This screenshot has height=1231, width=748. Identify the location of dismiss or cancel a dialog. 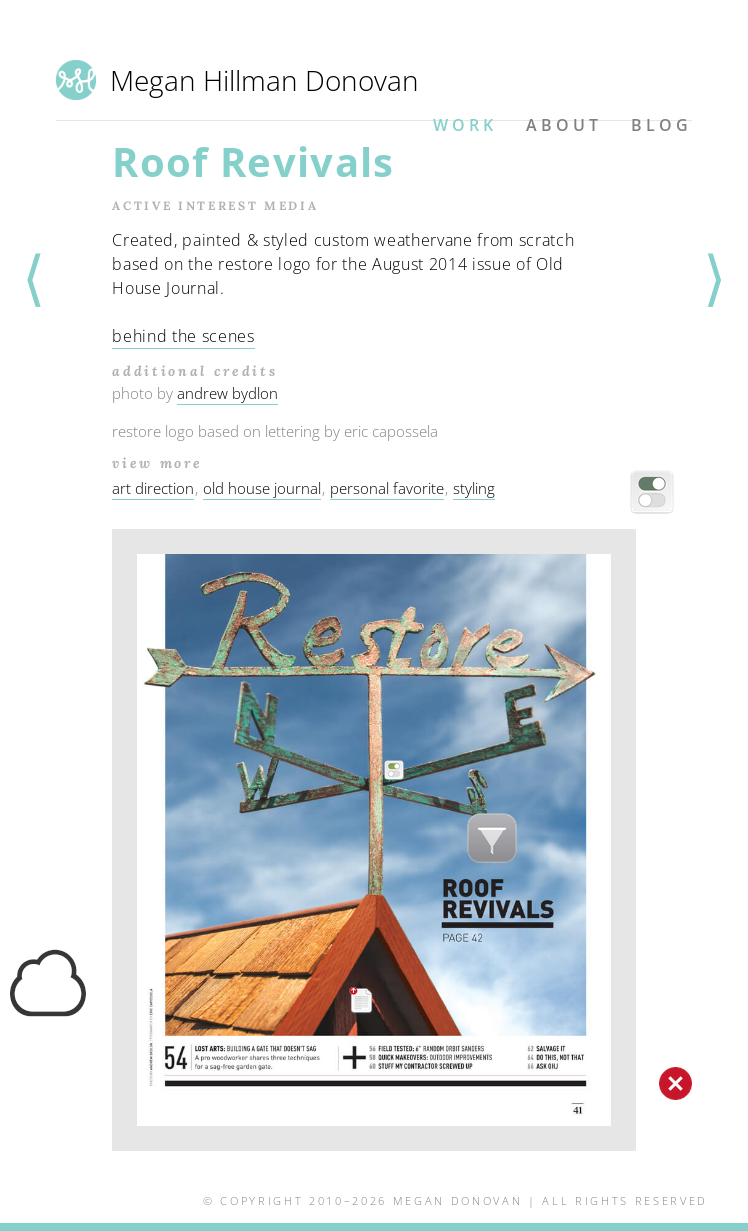
(675, 1083).